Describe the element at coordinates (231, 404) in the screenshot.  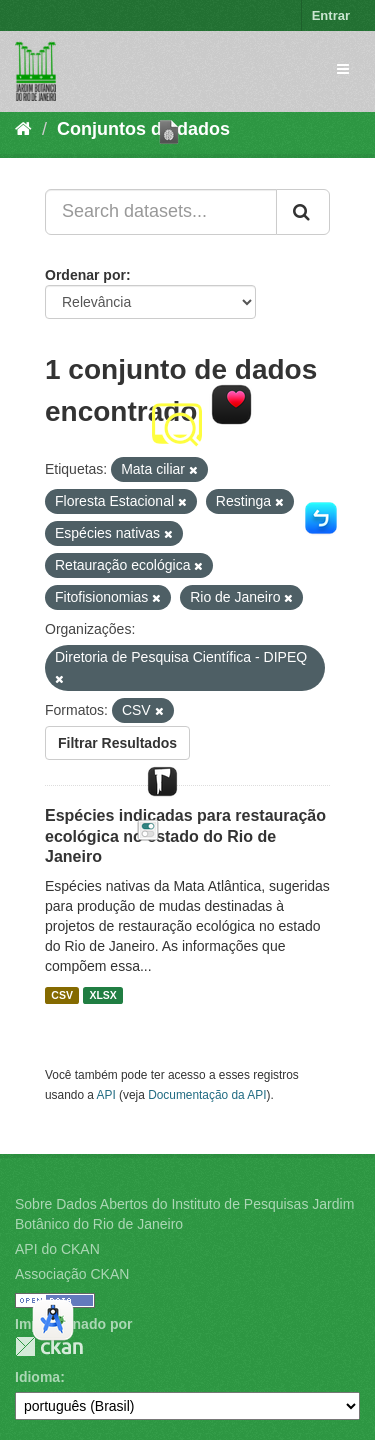
I see `open the health app` at that location.